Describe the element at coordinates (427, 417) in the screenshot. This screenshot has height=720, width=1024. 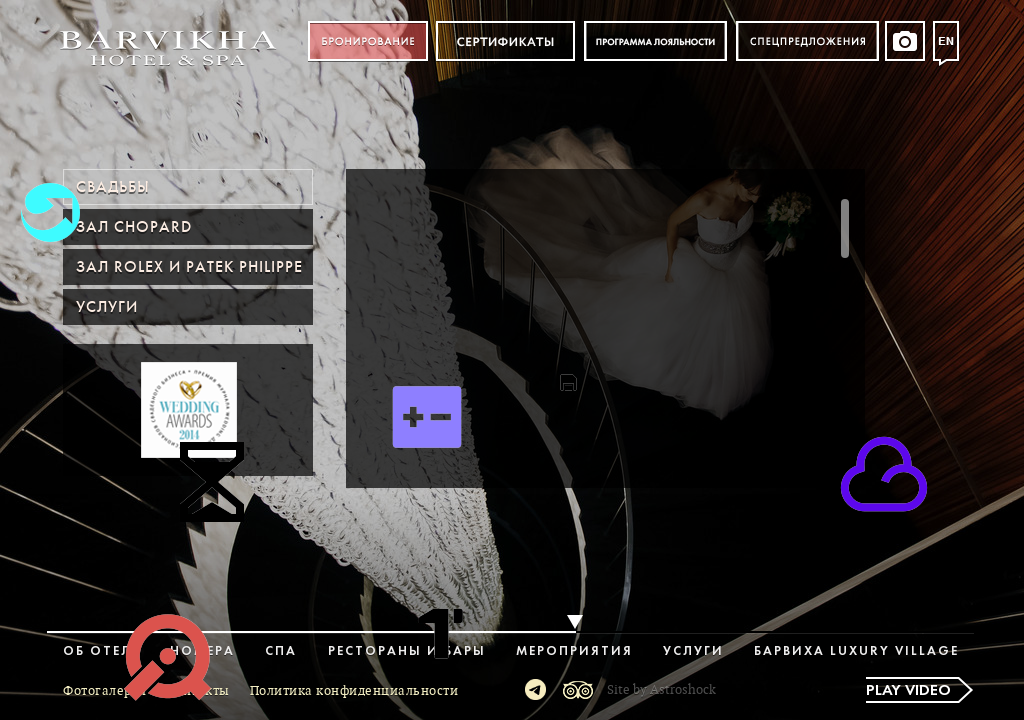
I see `adjust quantity or value up or down` at that location.